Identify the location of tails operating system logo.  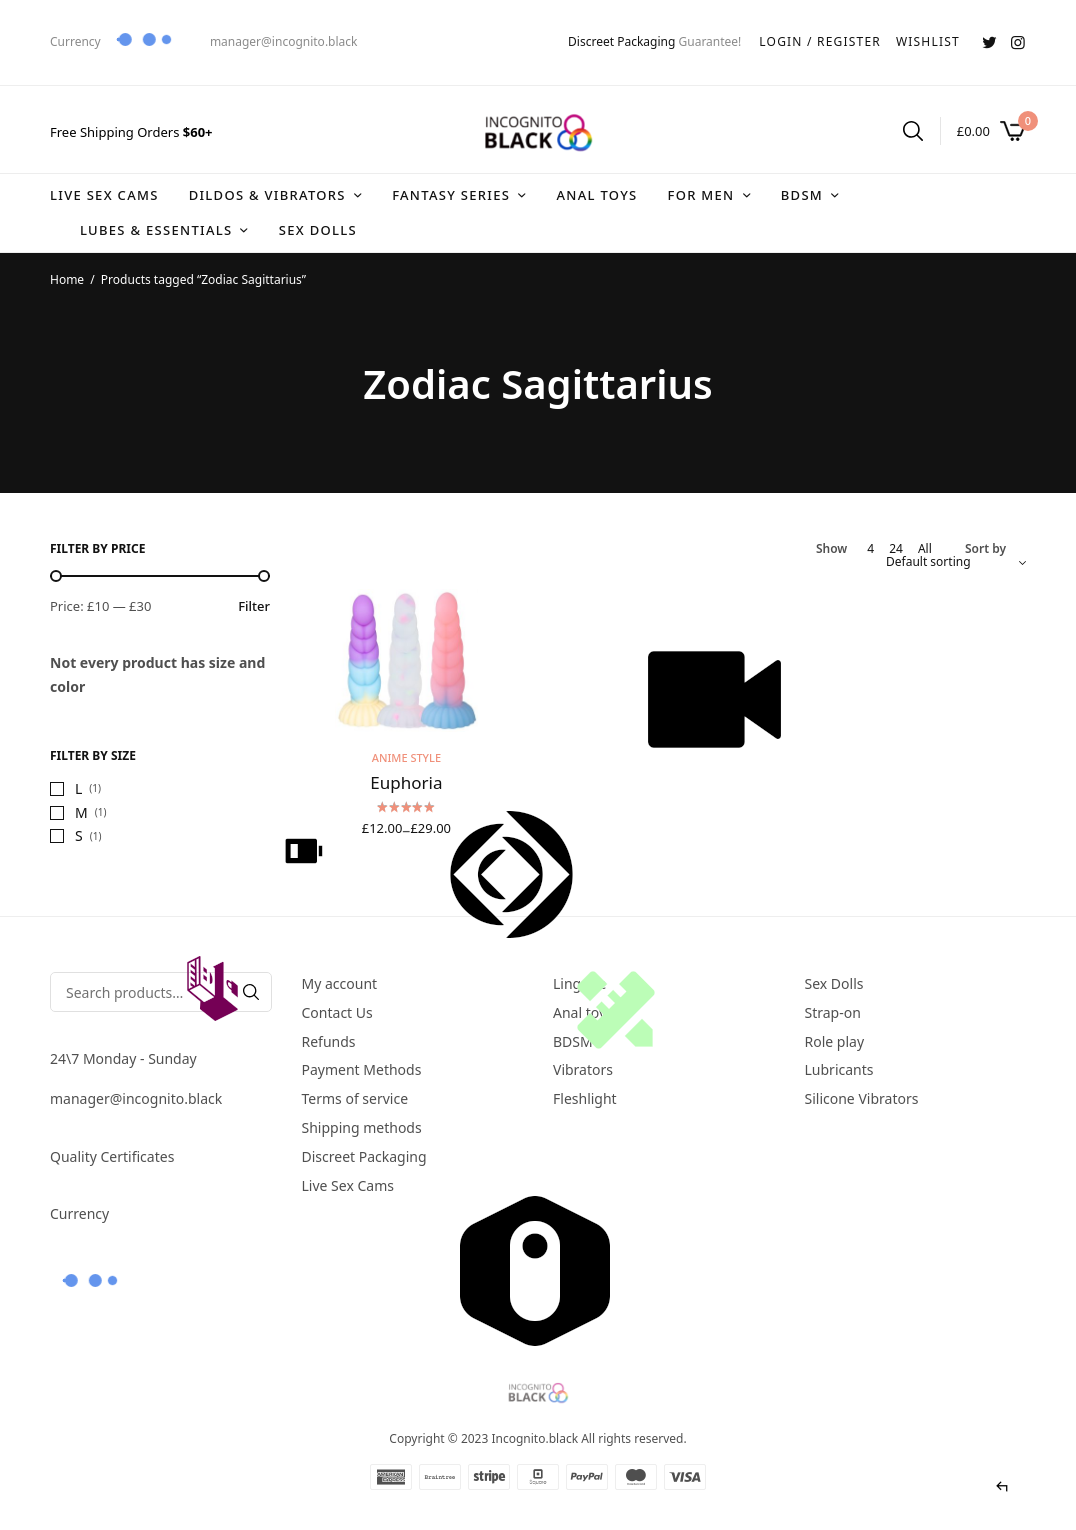
(212, 988).